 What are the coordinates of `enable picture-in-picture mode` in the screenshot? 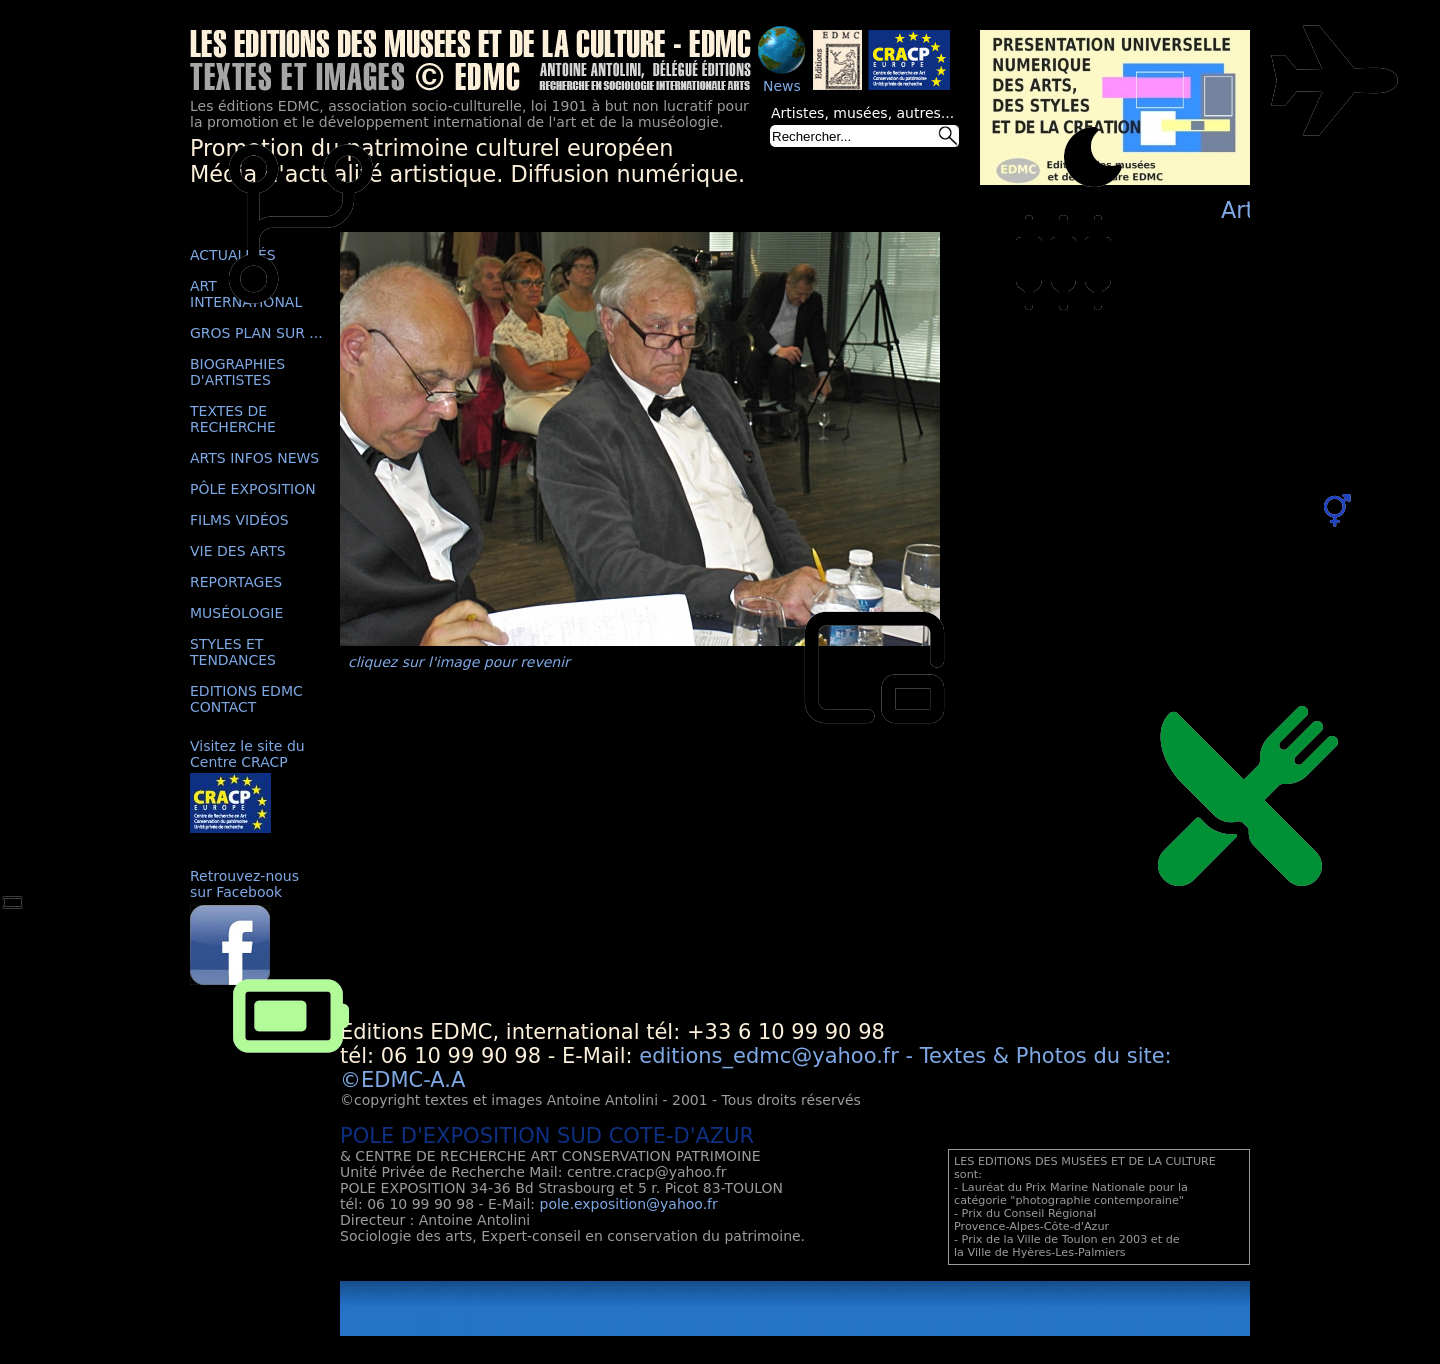 It's located at (874, 667).